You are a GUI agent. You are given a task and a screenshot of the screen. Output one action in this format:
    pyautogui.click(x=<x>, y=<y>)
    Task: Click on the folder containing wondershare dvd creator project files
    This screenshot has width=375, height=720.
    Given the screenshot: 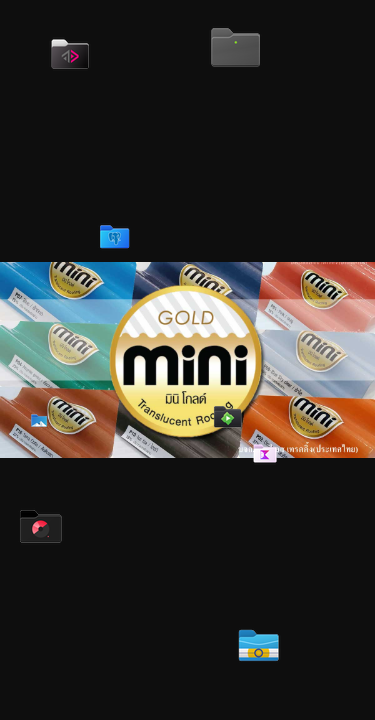 What is the action you would take?
    pyautogui.click(x=40, y=527)
    